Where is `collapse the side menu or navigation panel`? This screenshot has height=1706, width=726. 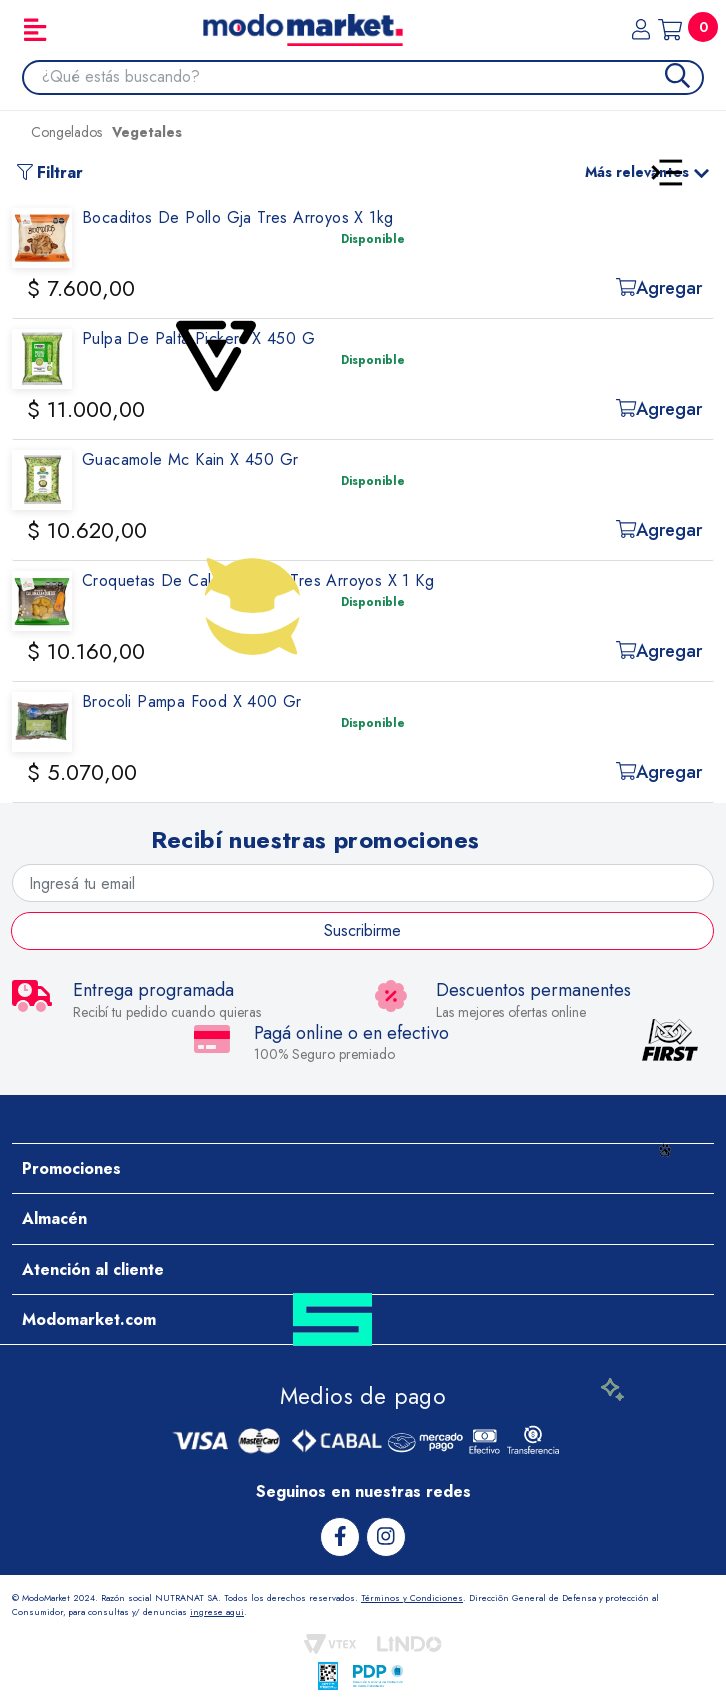 collapse the side menu or navigation panel is located at coordinates (667, 172).